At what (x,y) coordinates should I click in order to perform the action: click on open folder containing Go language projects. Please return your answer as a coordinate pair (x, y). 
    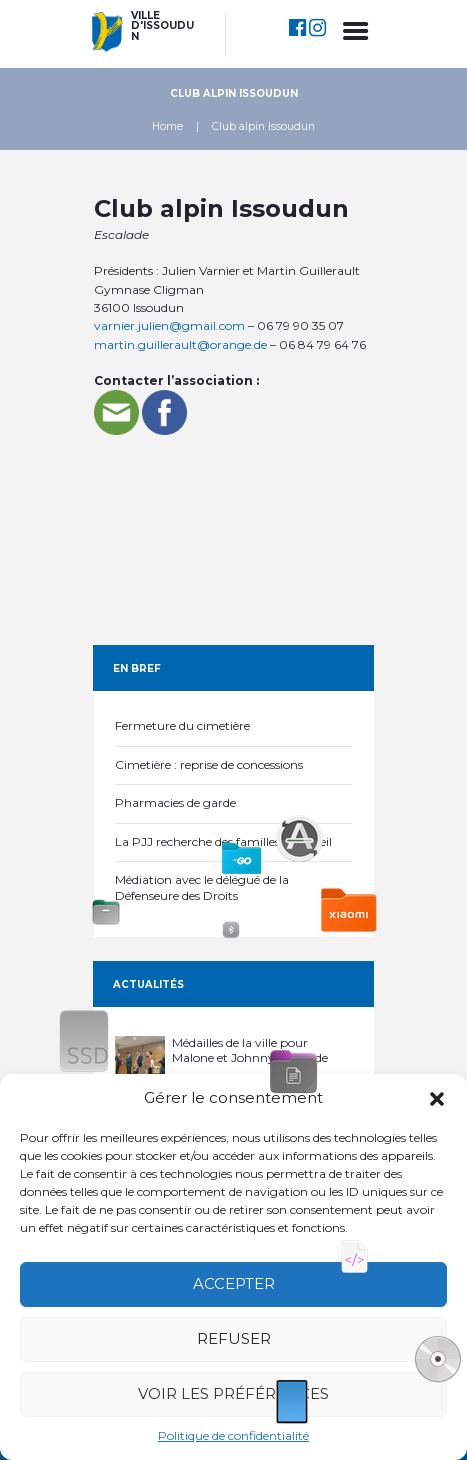
    Looking at the image, I should click on (241, 859).